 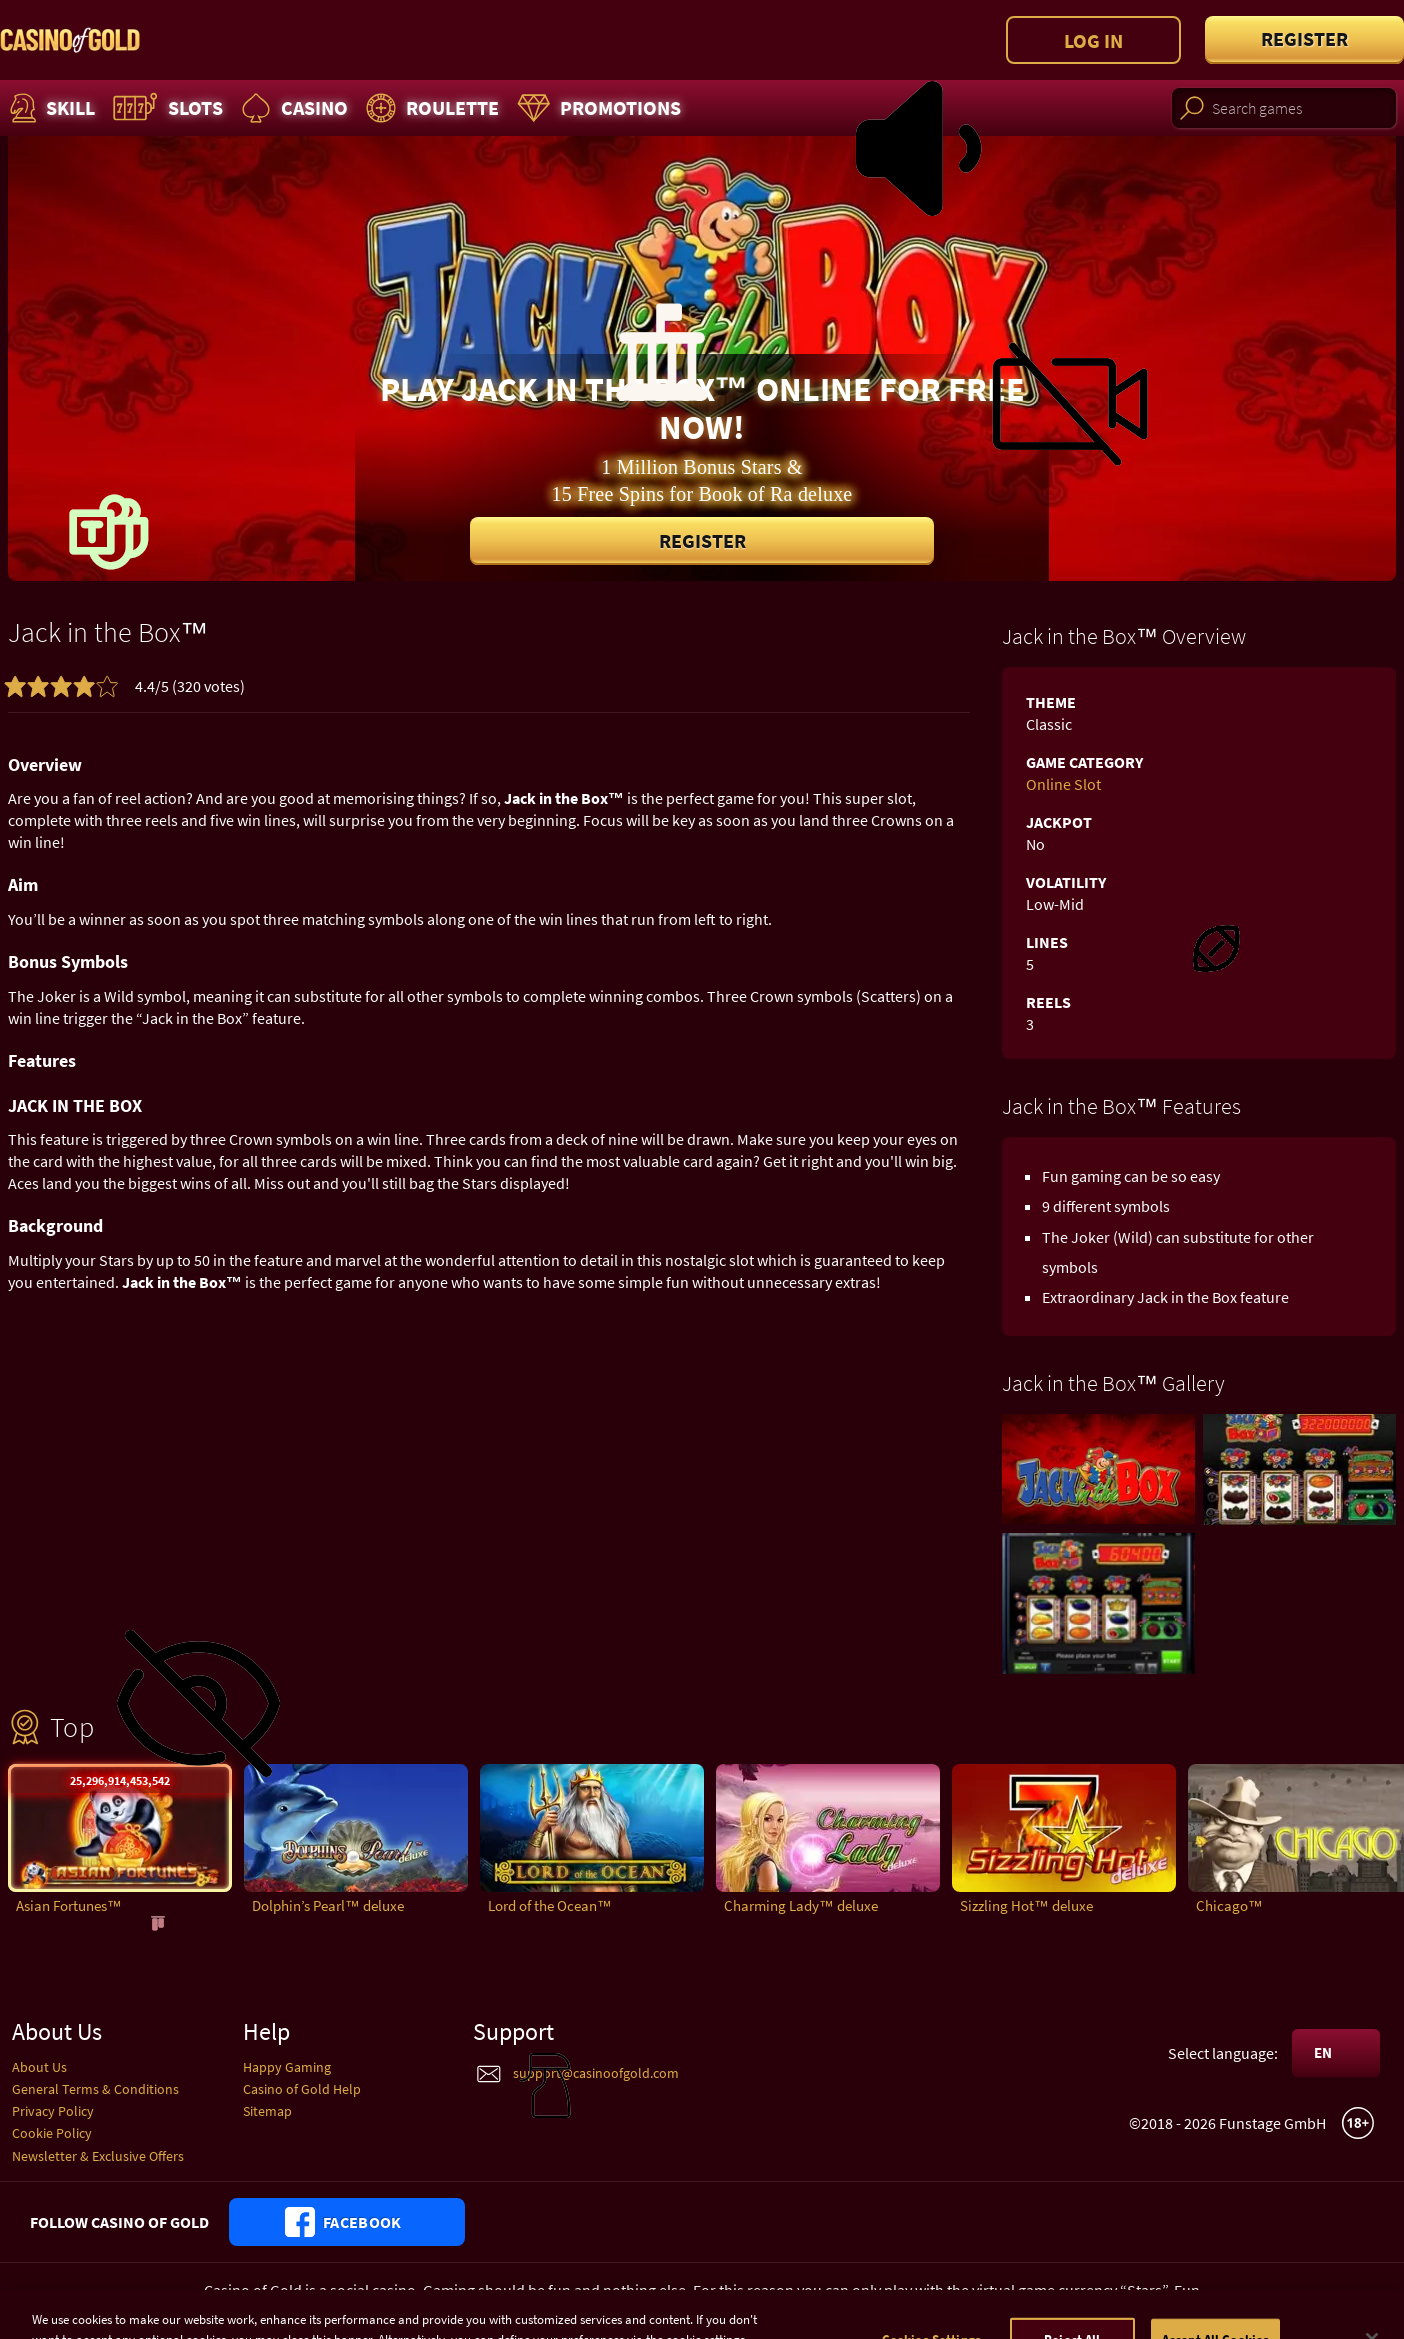 What do you see at coordinates (662, 355) in the screenshot?
I see `view government or civic locations` at bounding box center [662, 355].